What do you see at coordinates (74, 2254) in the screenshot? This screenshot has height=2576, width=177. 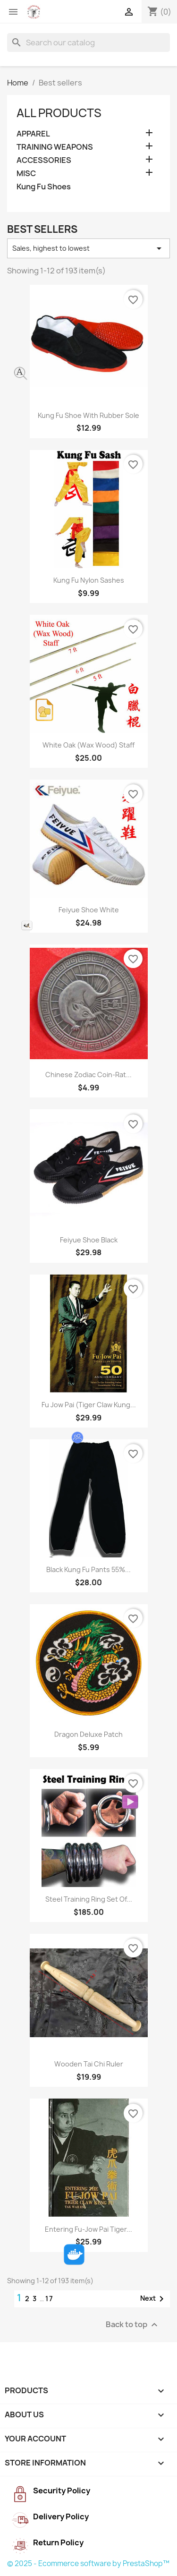 I see `open Docker desktop application` at bounding box center [74, 2254].